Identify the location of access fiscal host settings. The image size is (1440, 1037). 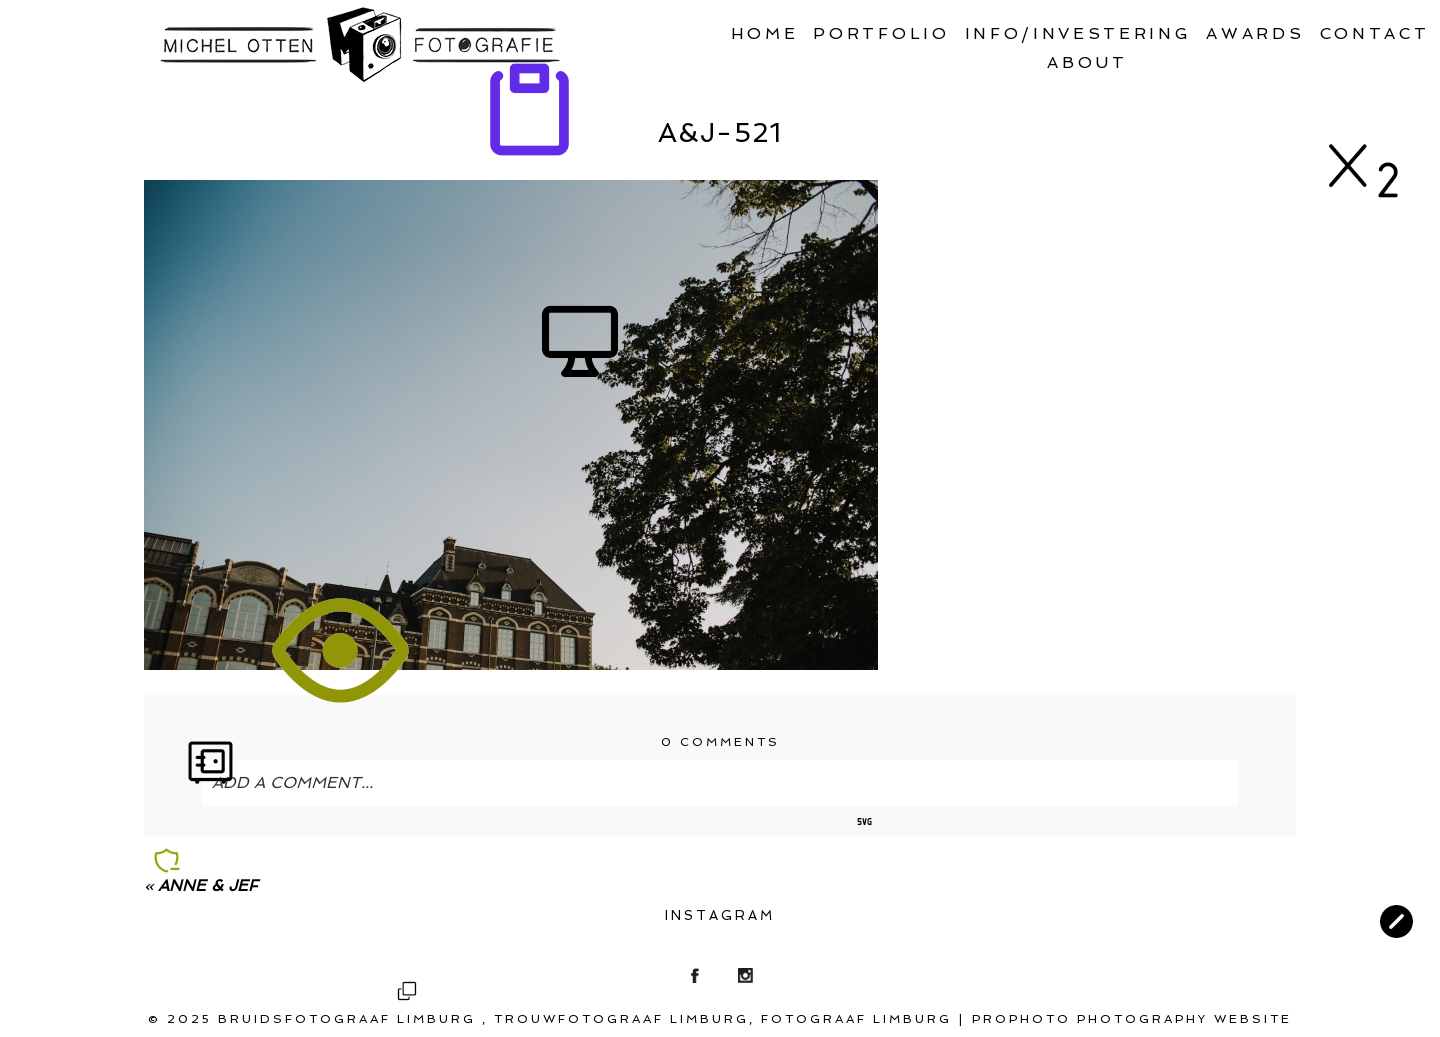
(210, 763).